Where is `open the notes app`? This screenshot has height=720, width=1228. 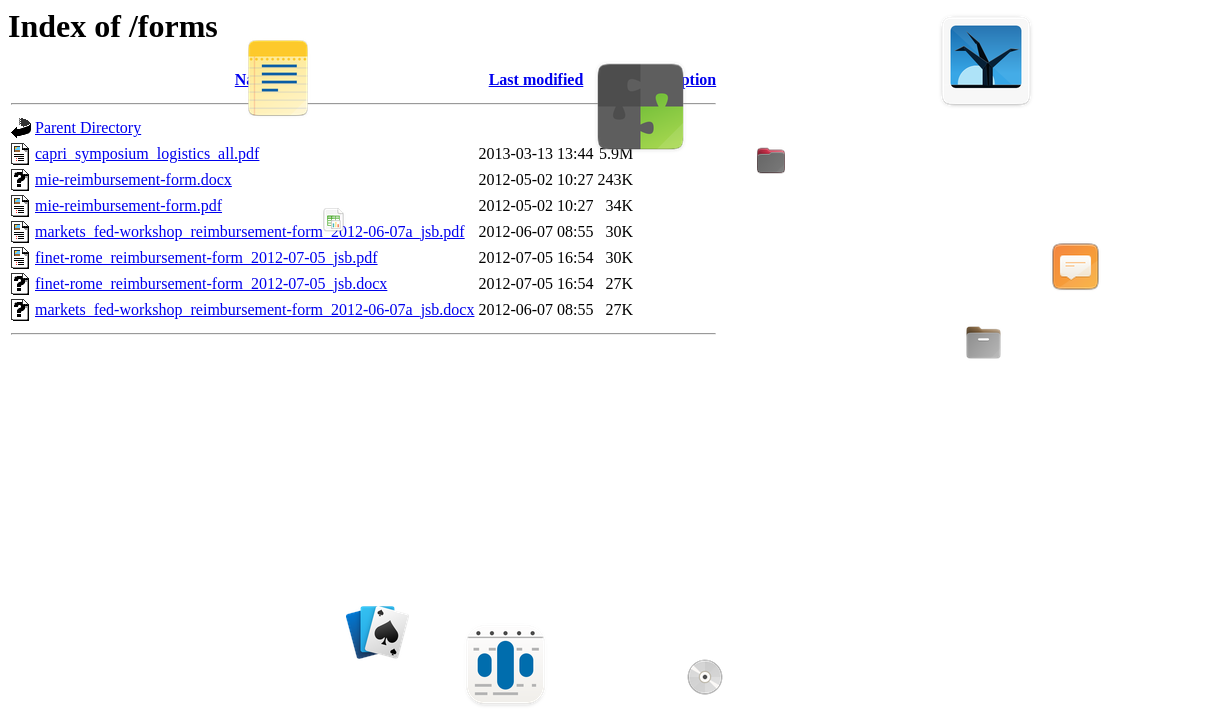 open the notes app is located at coordinates (278, 78).